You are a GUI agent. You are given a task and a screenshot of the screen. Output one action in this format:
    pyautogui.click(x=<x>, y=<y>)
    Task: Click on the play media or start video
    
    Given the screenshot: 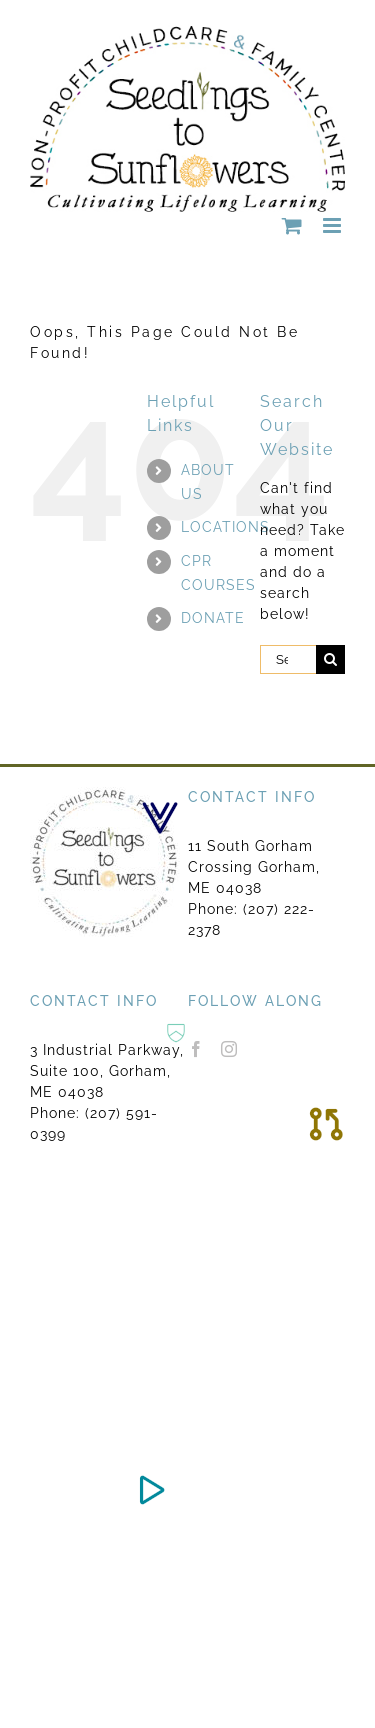 What is the action you would take?
    pyautogui.click(x=149, y=1490)
    